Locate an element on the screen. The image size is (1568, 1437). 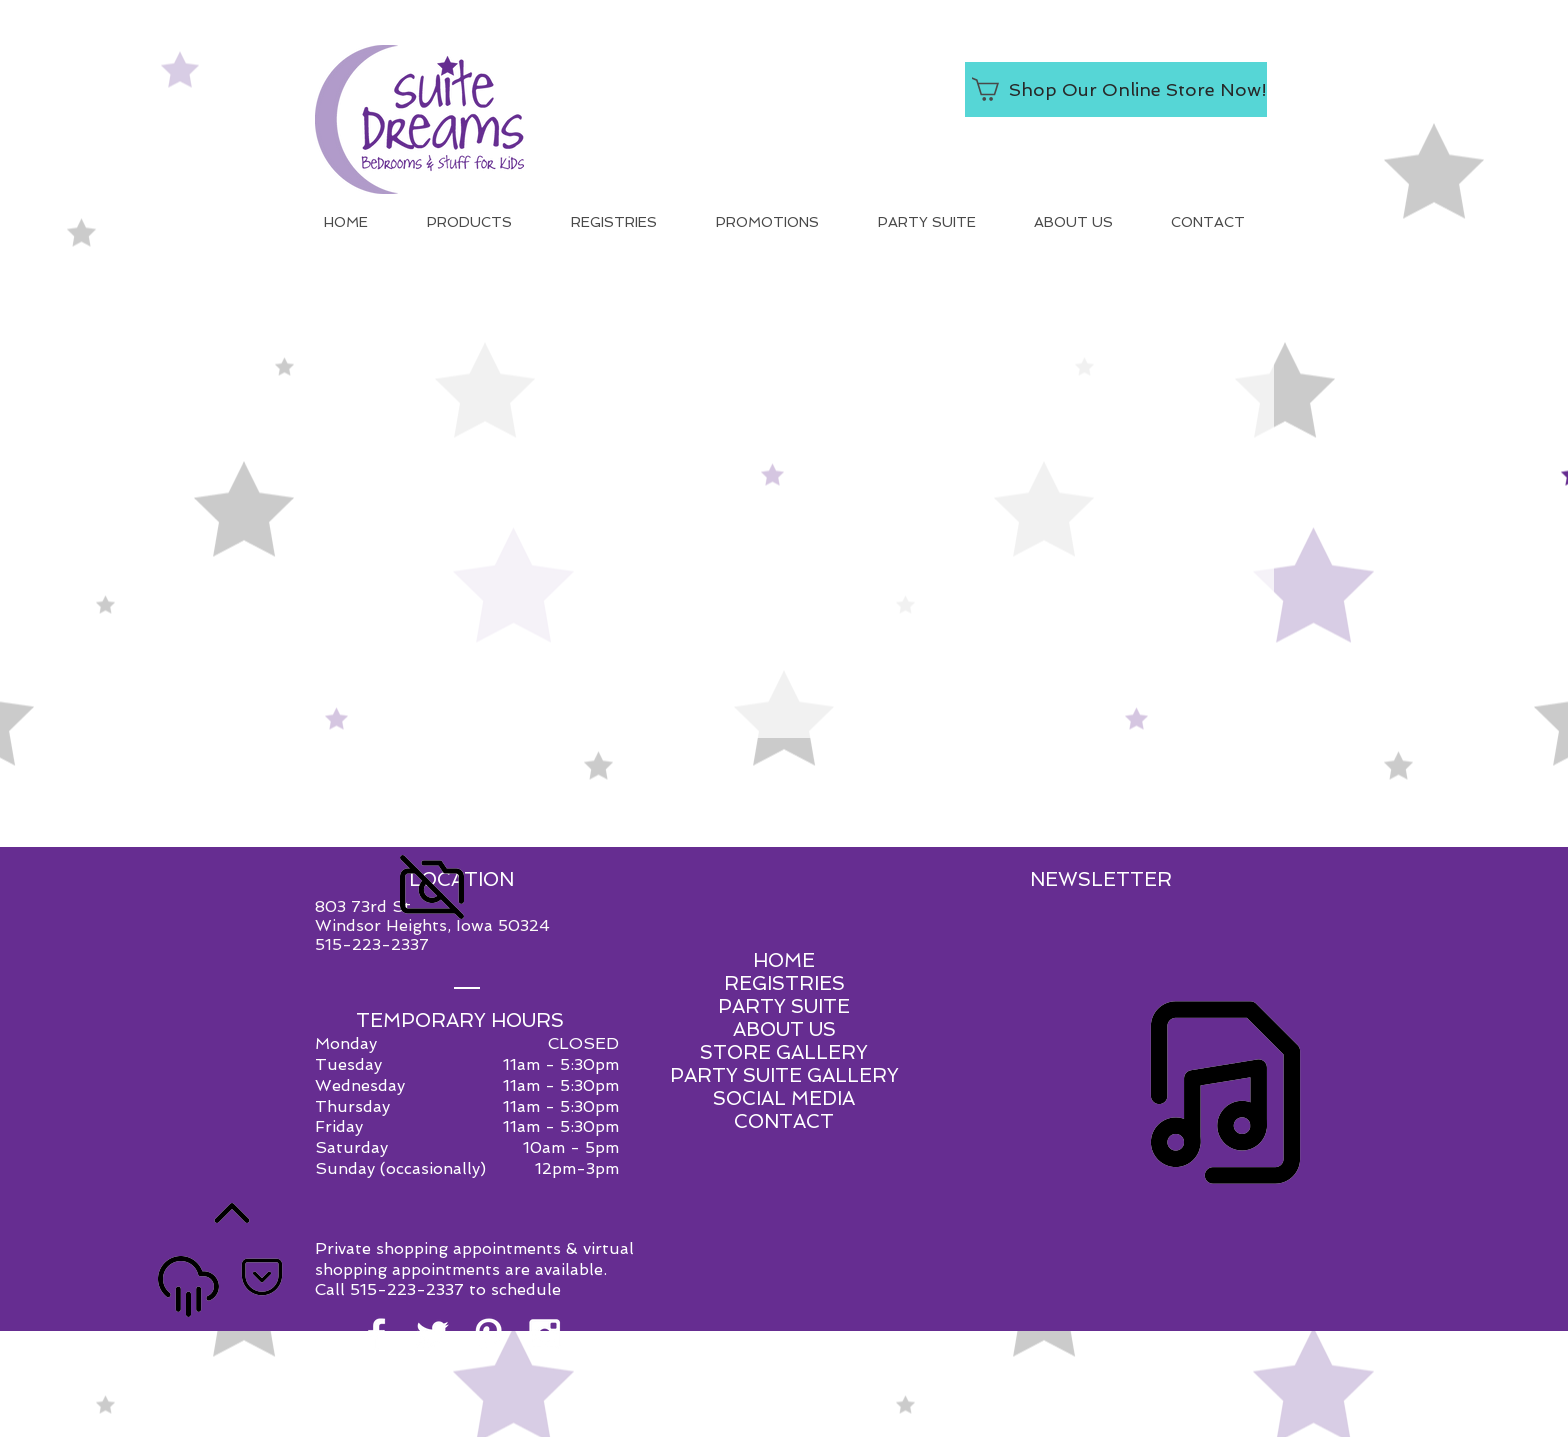
camera is disabled or turned off is located at coordinates (432, 887).